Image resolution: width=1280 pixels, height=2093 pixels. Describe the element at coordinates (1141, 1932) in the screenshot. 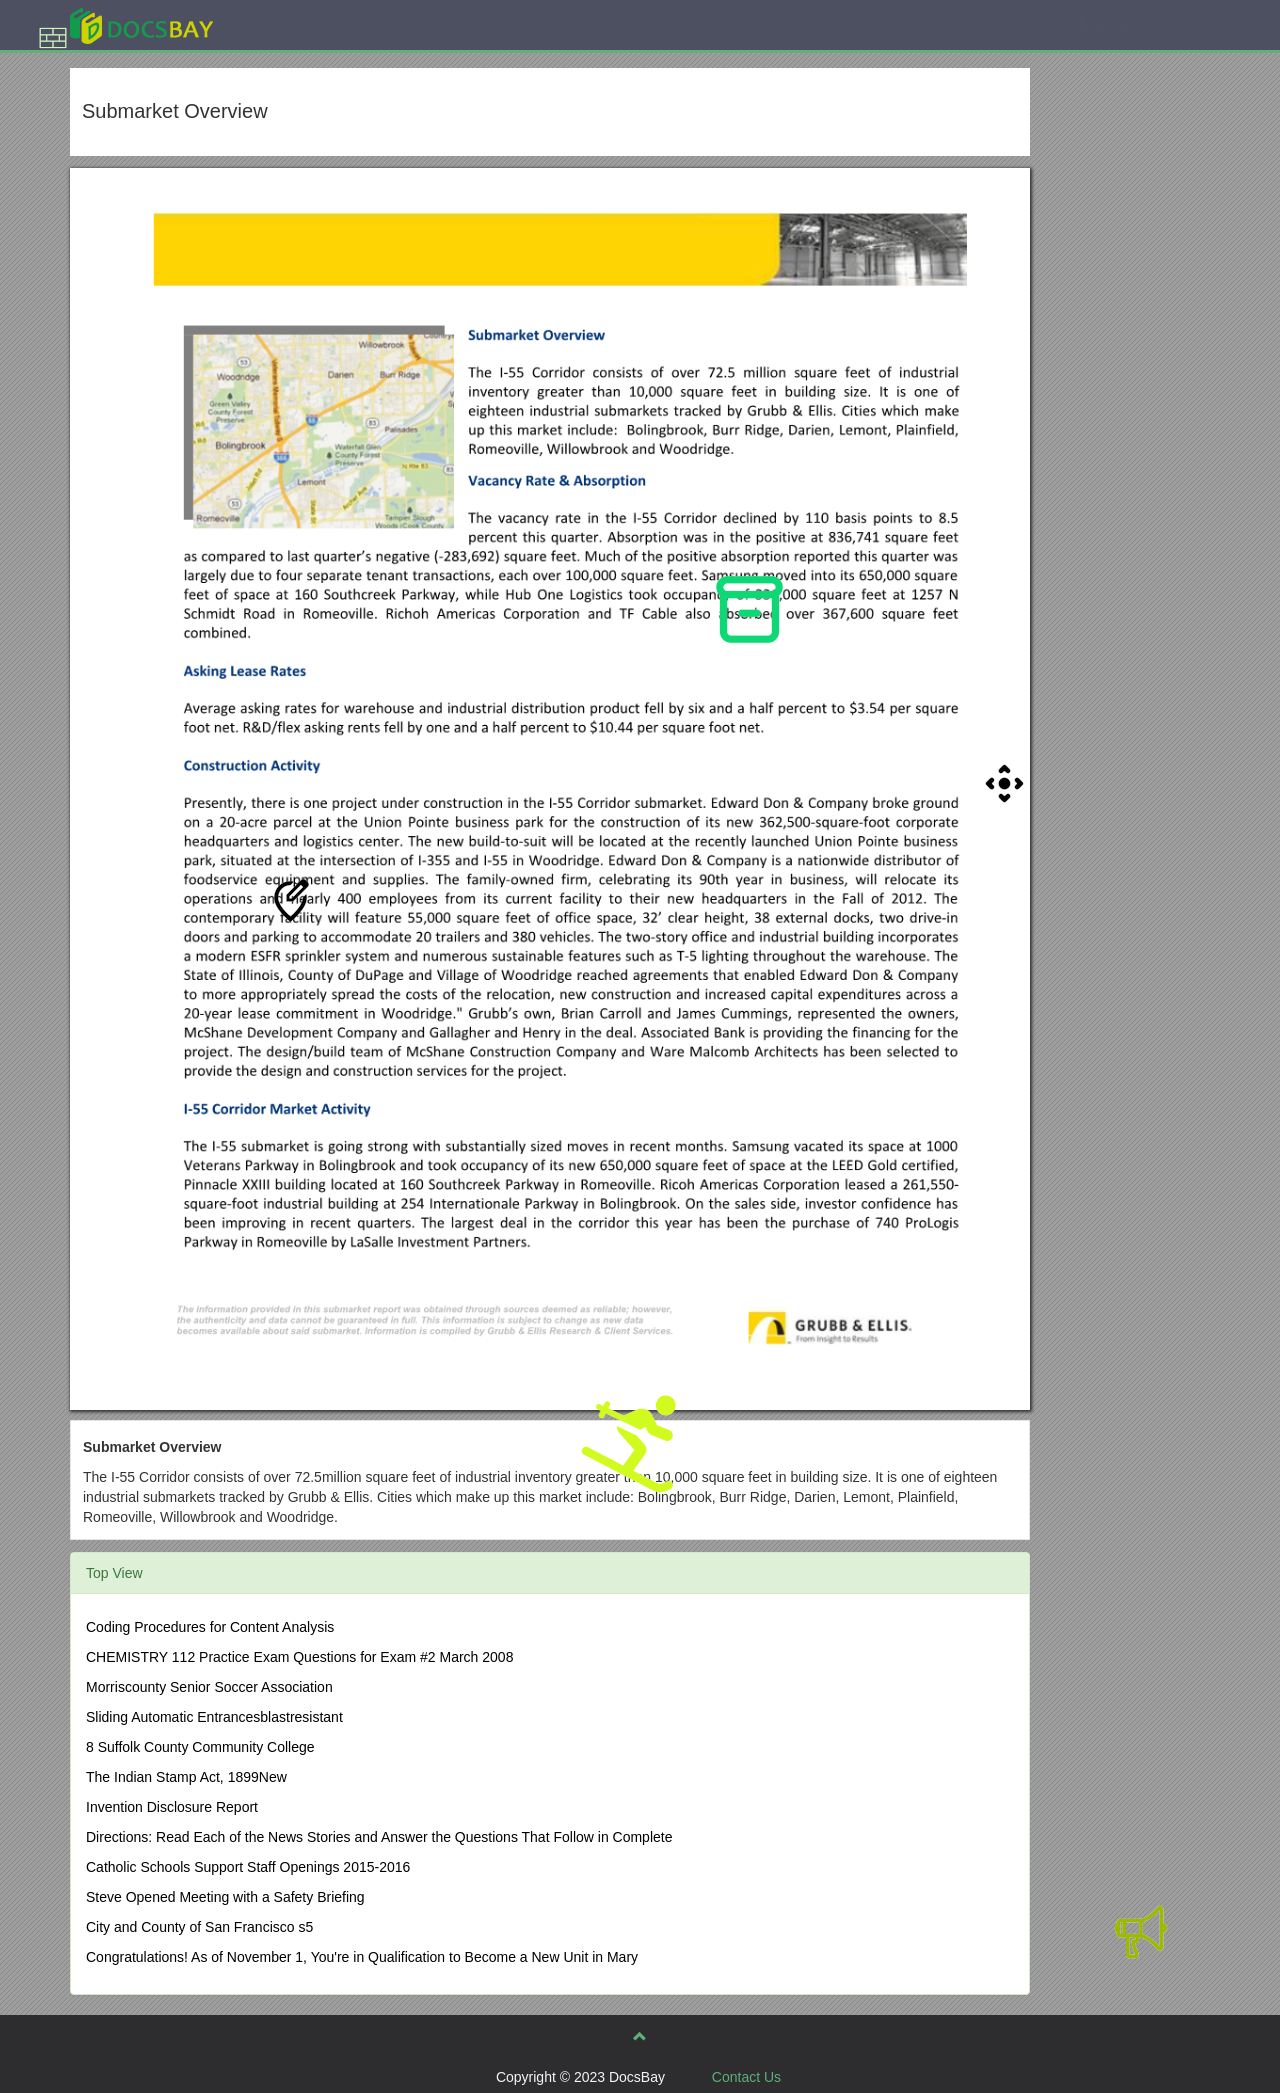

I see `make an announcement or broadcast` at that location.